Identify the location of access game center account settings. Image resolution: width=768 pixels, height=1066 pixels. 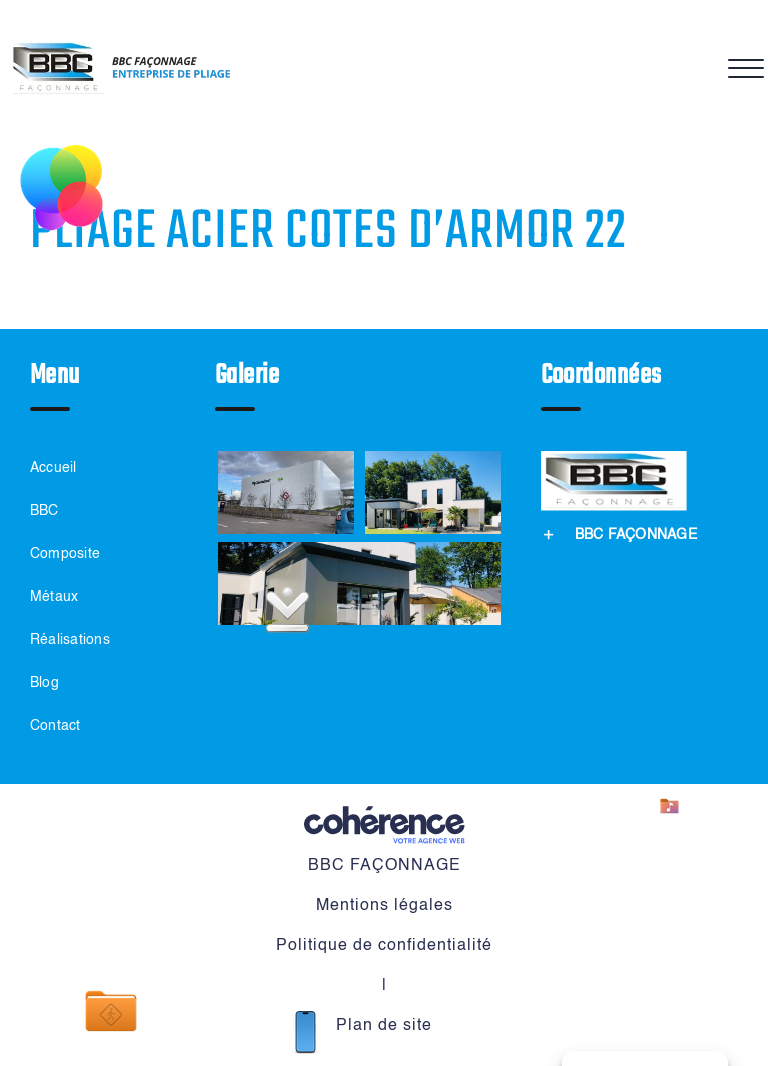
(61, 187).